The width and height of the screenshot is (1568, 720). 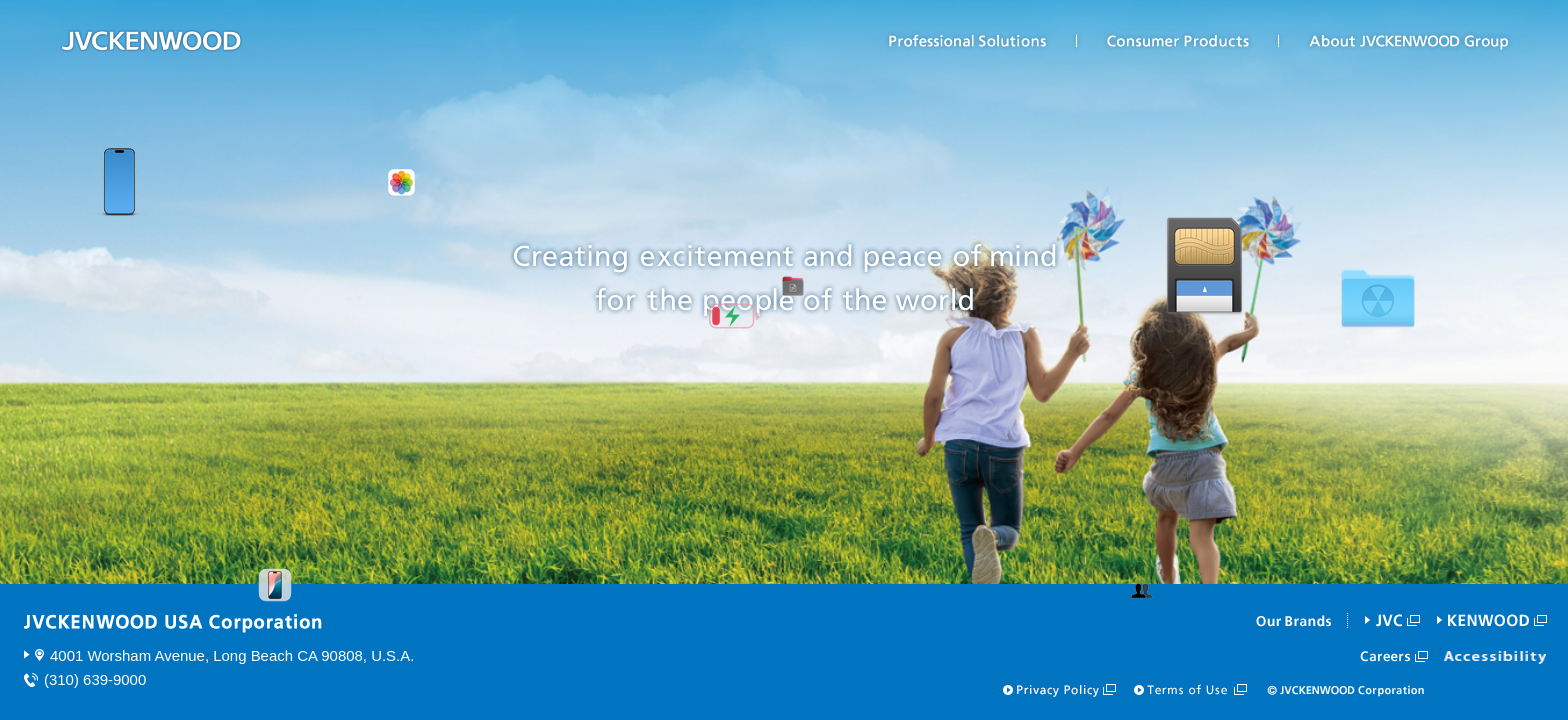 What do you see at coordinates (1378, 298) in the screenshot?
I see `folder for files ready to burn to disc` at bounding box center [1378, 298].